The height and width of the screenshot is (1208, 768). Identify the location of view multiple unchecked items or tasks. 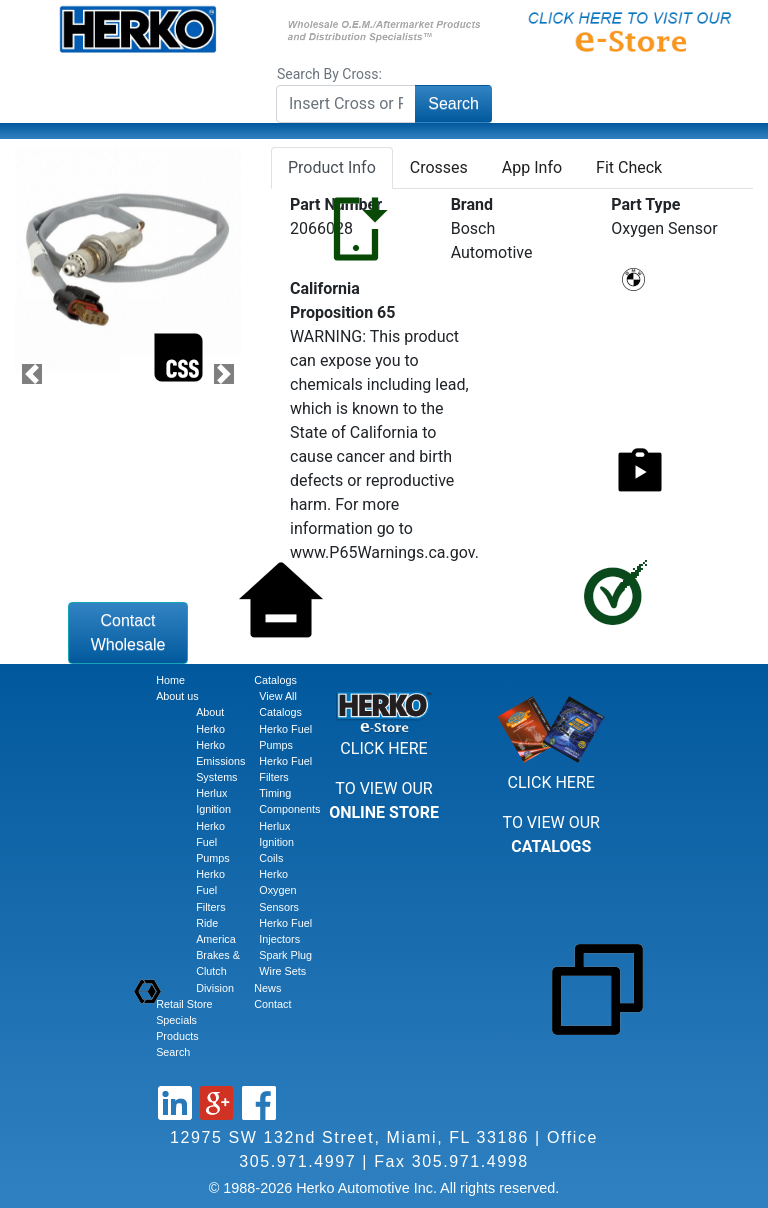
(597, 989).